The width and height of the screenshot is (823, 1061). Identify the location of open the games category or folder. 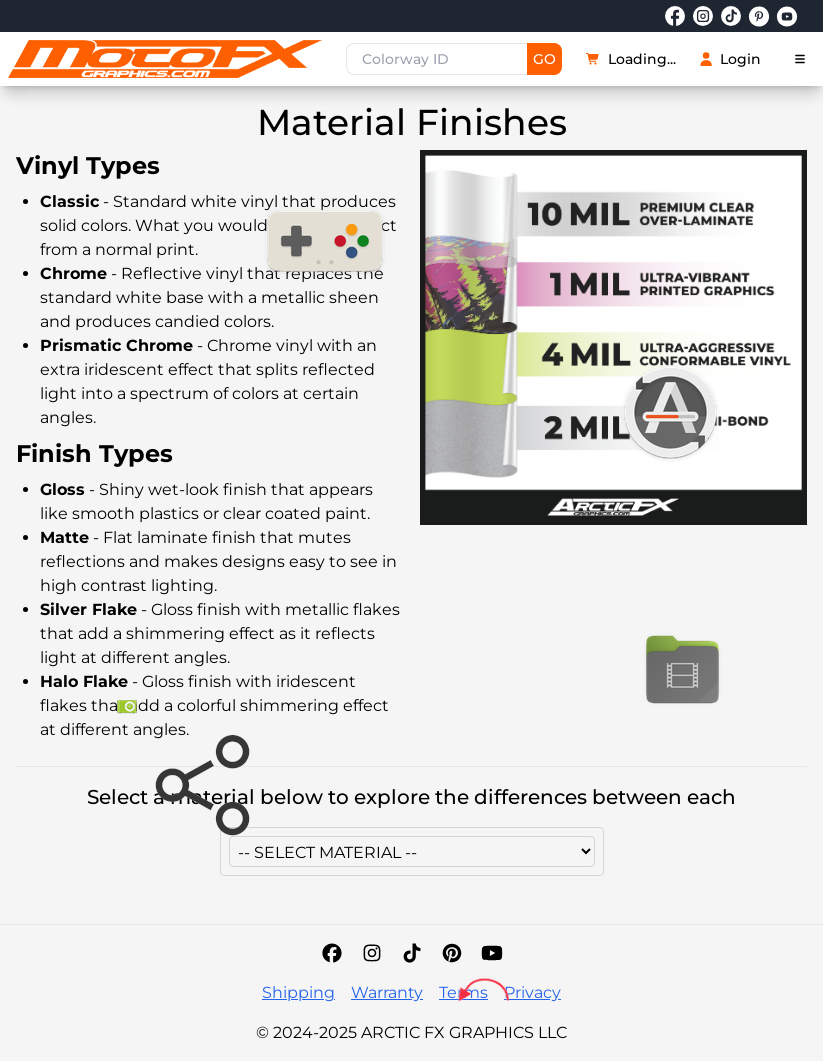
(325, 241).